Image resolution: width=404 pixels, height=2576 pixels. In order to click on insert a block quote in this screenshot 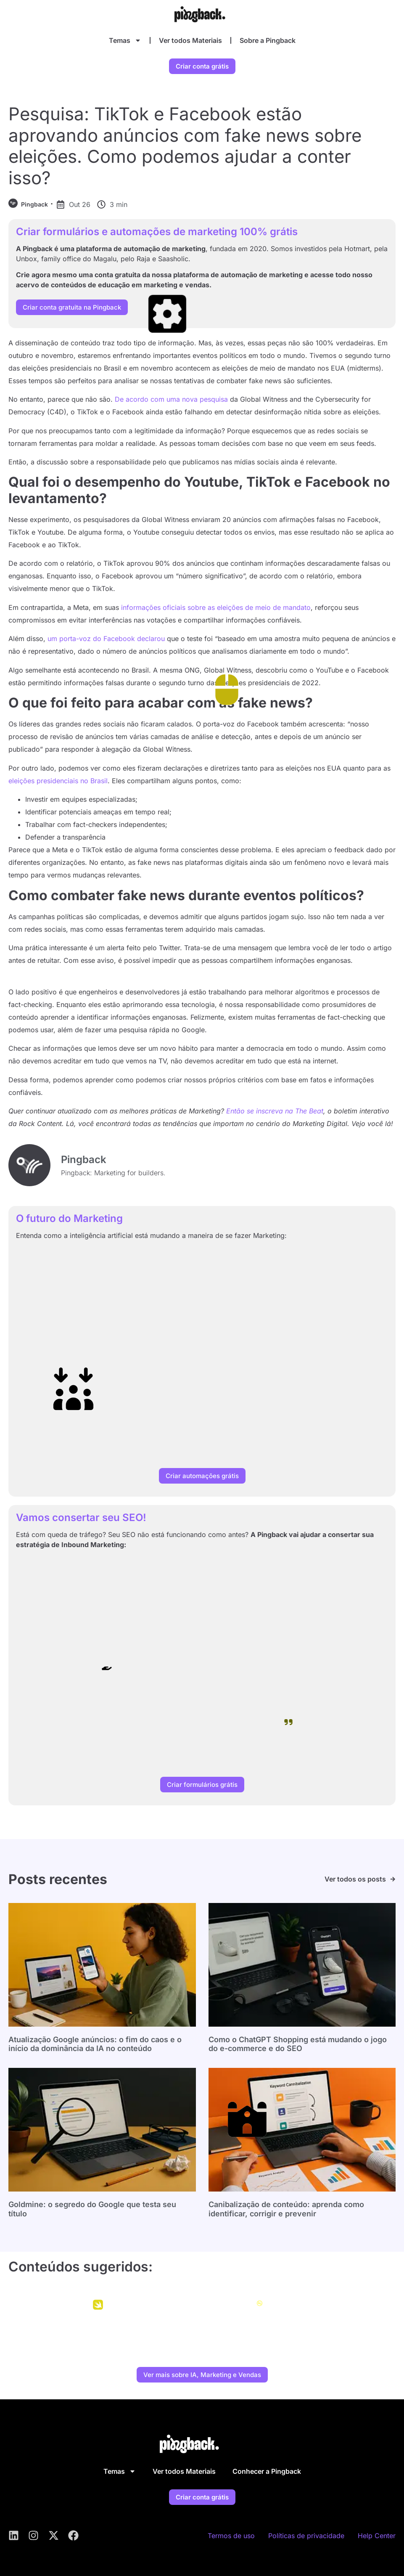, I will do `click(288, 1722)`.